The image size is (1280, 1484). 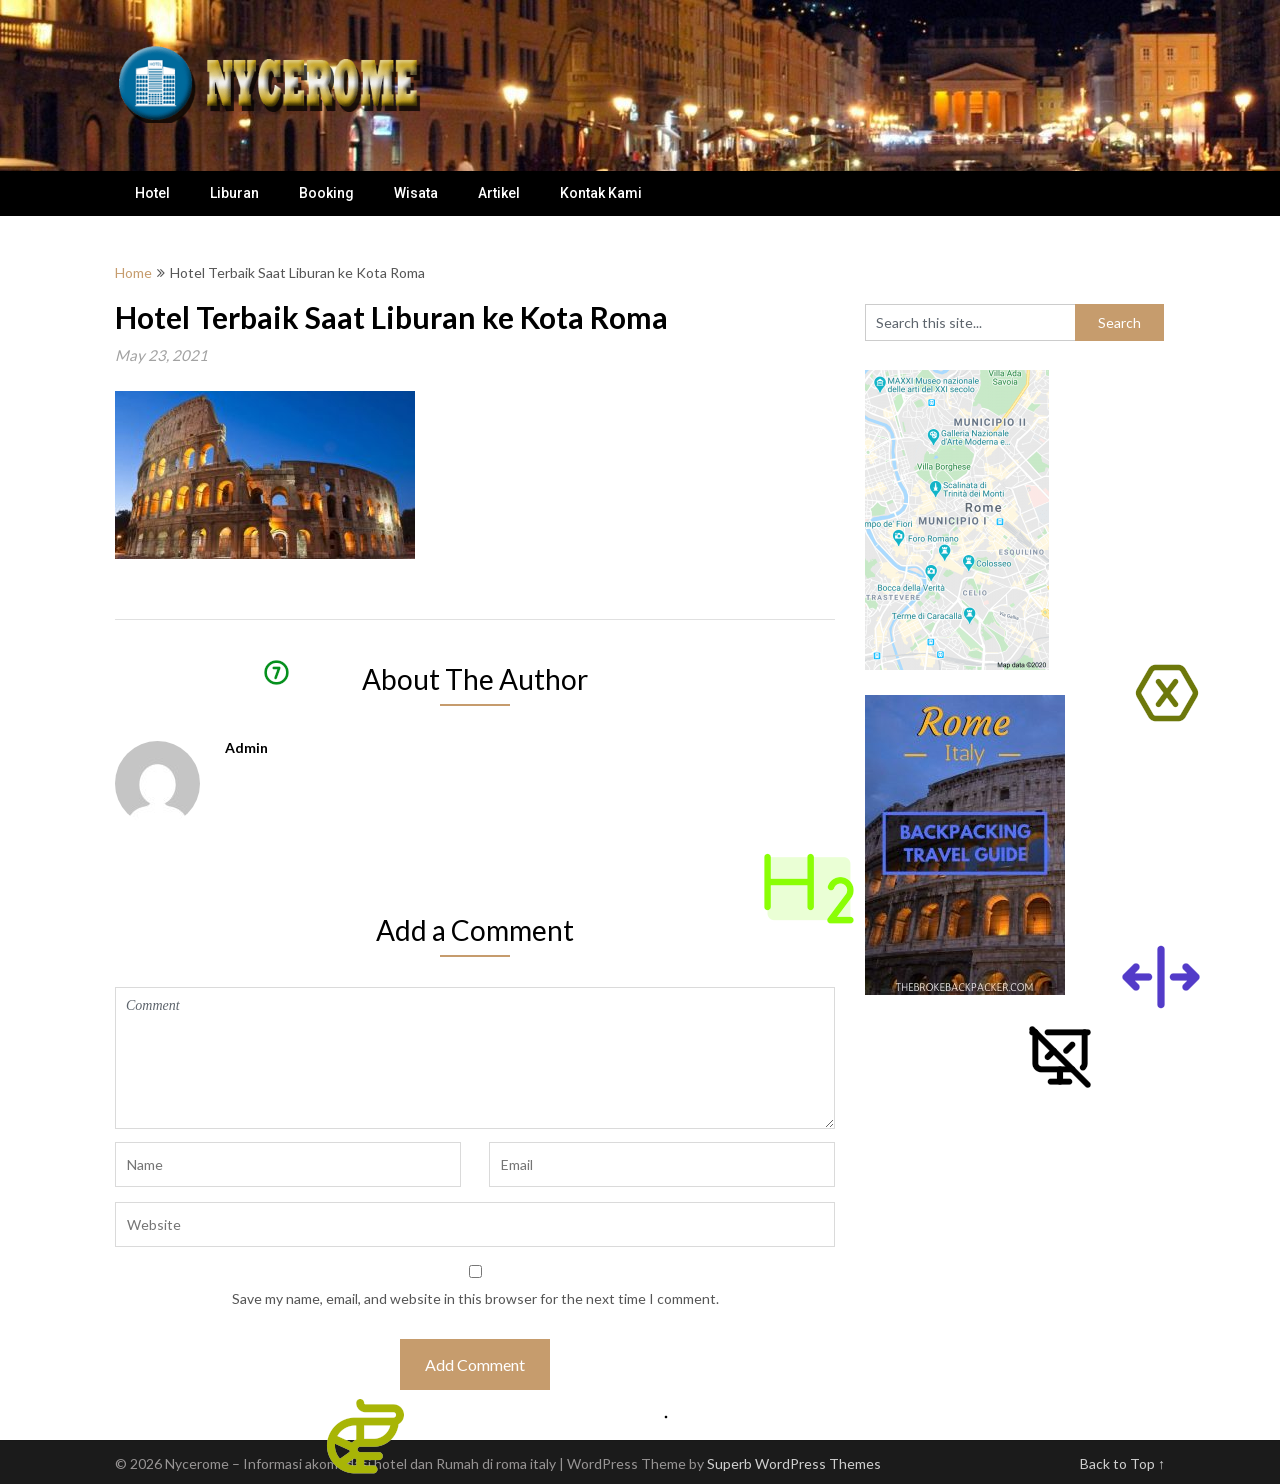 What do you see at coordinates (666, 1417) in the screenshot?
I see `indicates an unread notification or new item` at bounding box center [666, 1417].